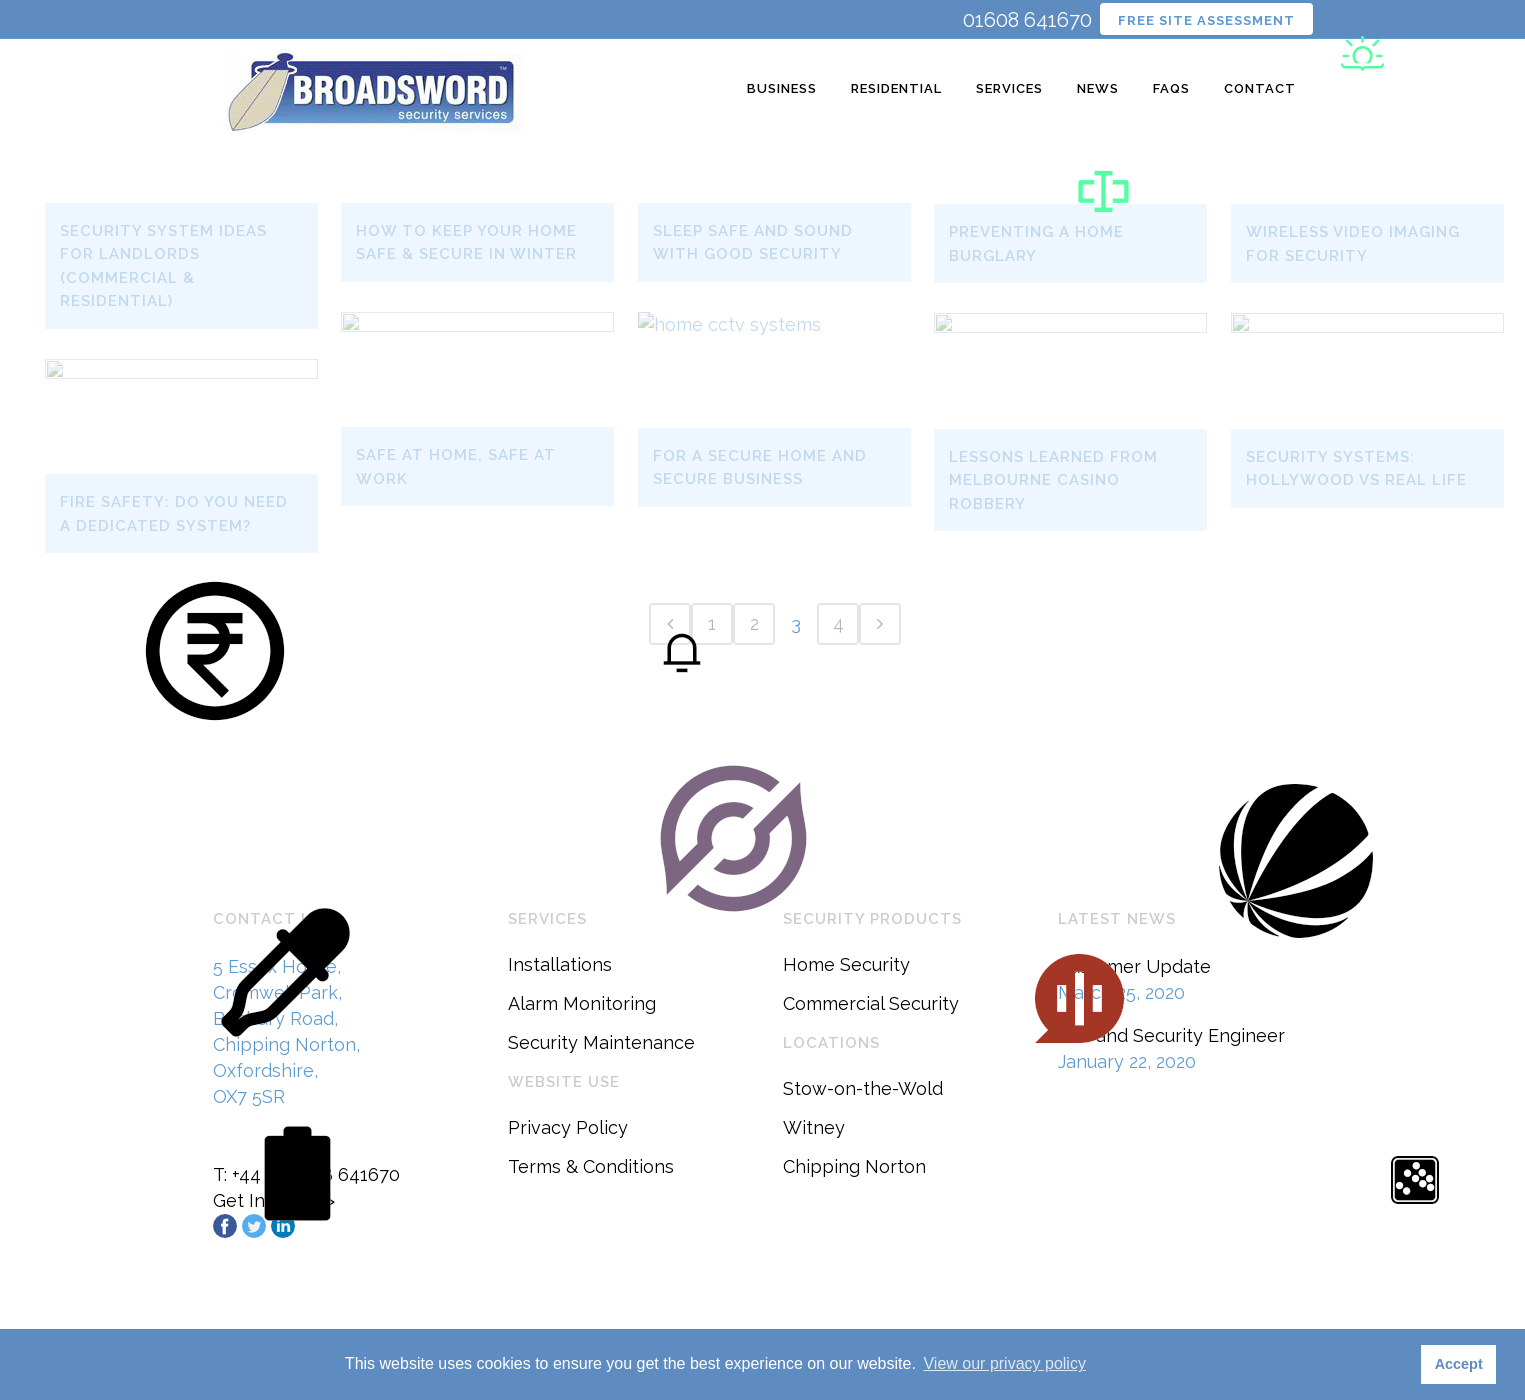  I want to click on indicates low battery level, so click(297, 1173).